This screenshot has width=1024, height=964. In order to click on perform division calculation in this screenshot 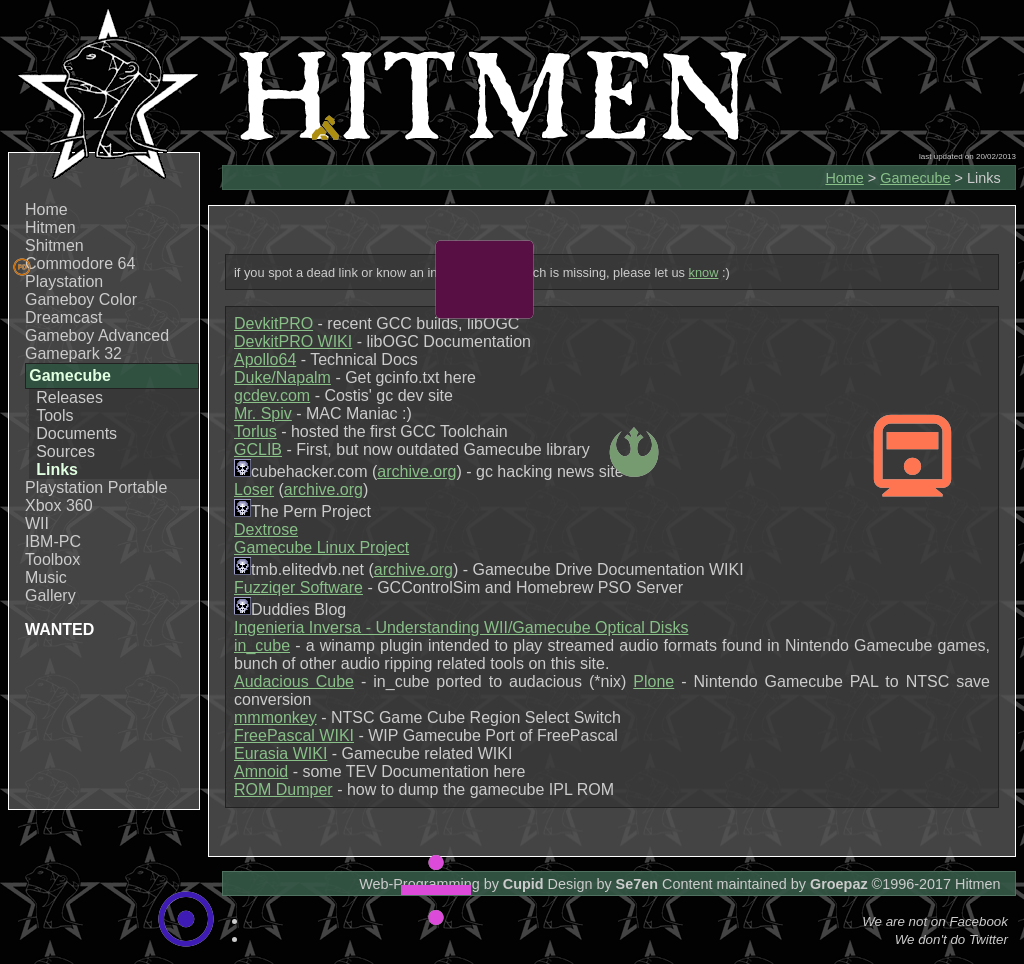, I will do `click(436, 890)`.